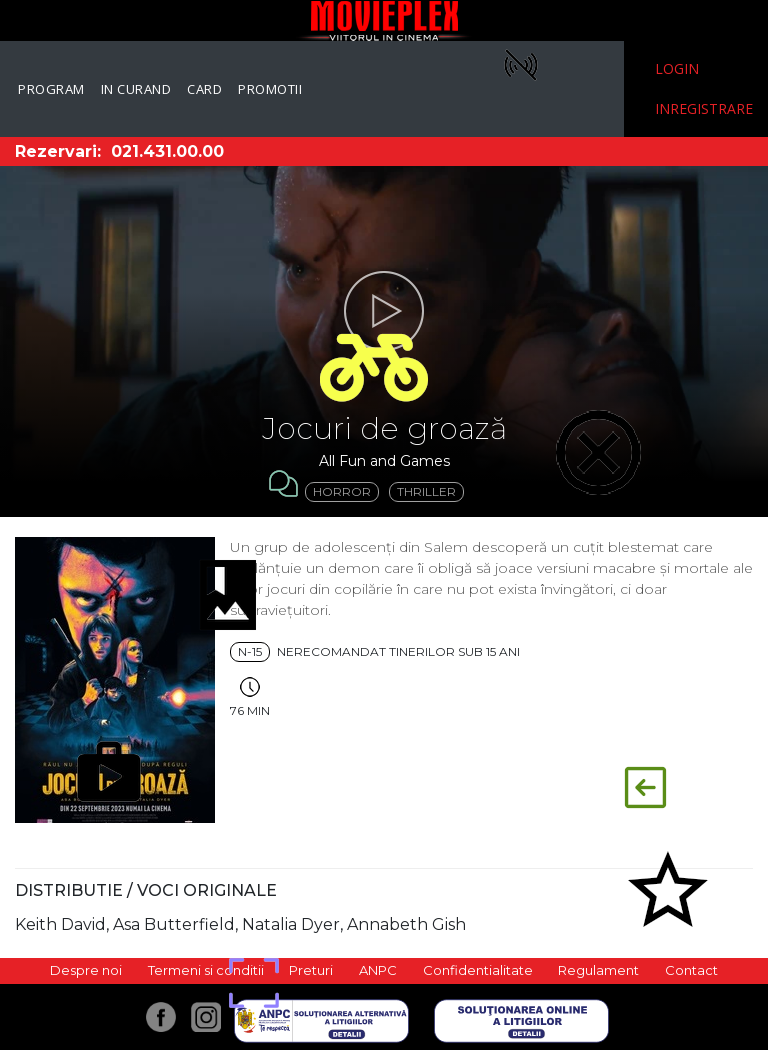 The height and width of the screenshot is (1050, 768). I want to click on open the app store or marketplace, so click(109, 773).